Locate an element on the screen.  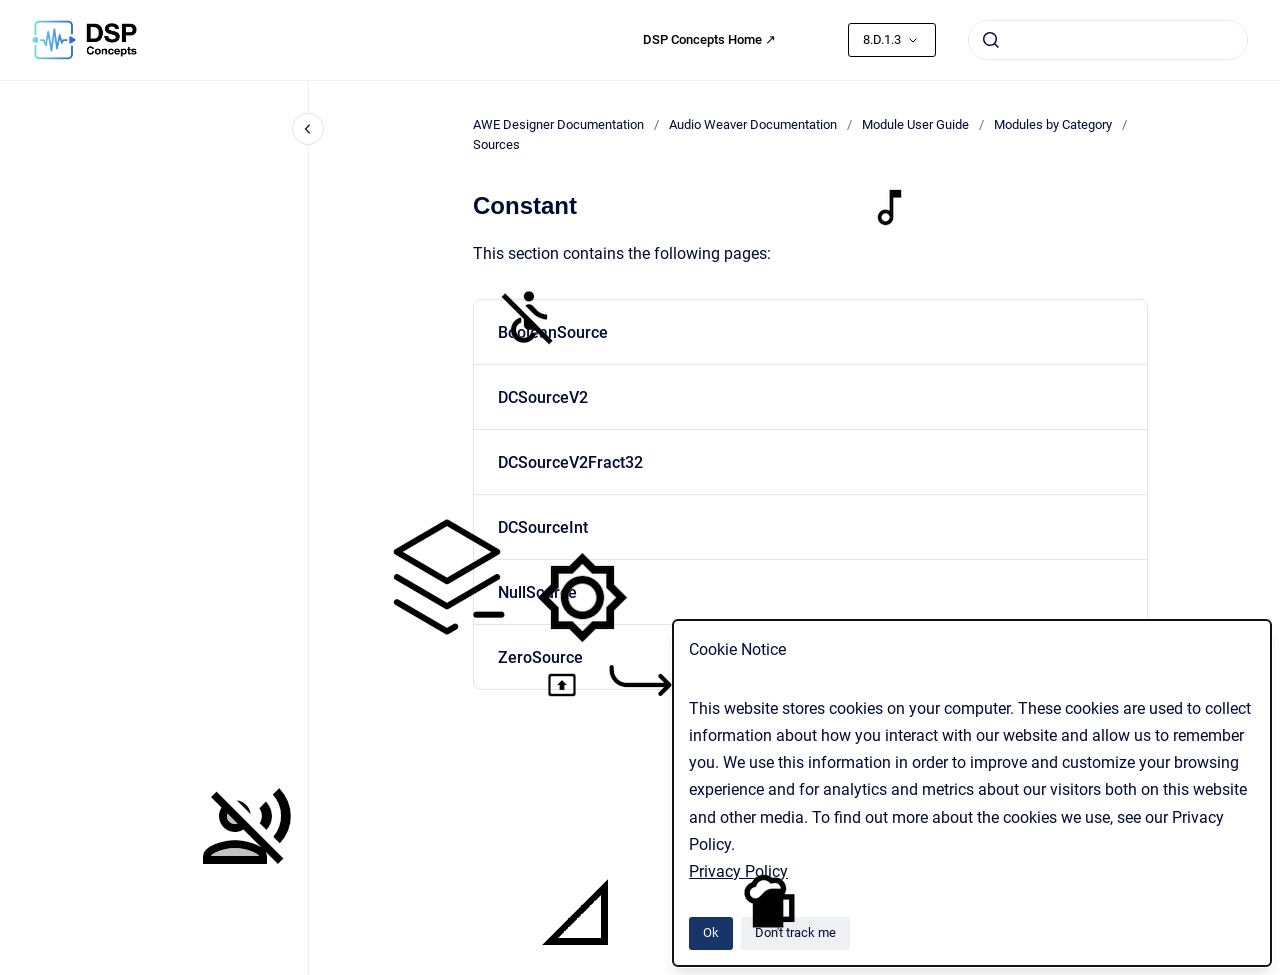
mute voice narration or screen reader is located at coordinates (247, 828).